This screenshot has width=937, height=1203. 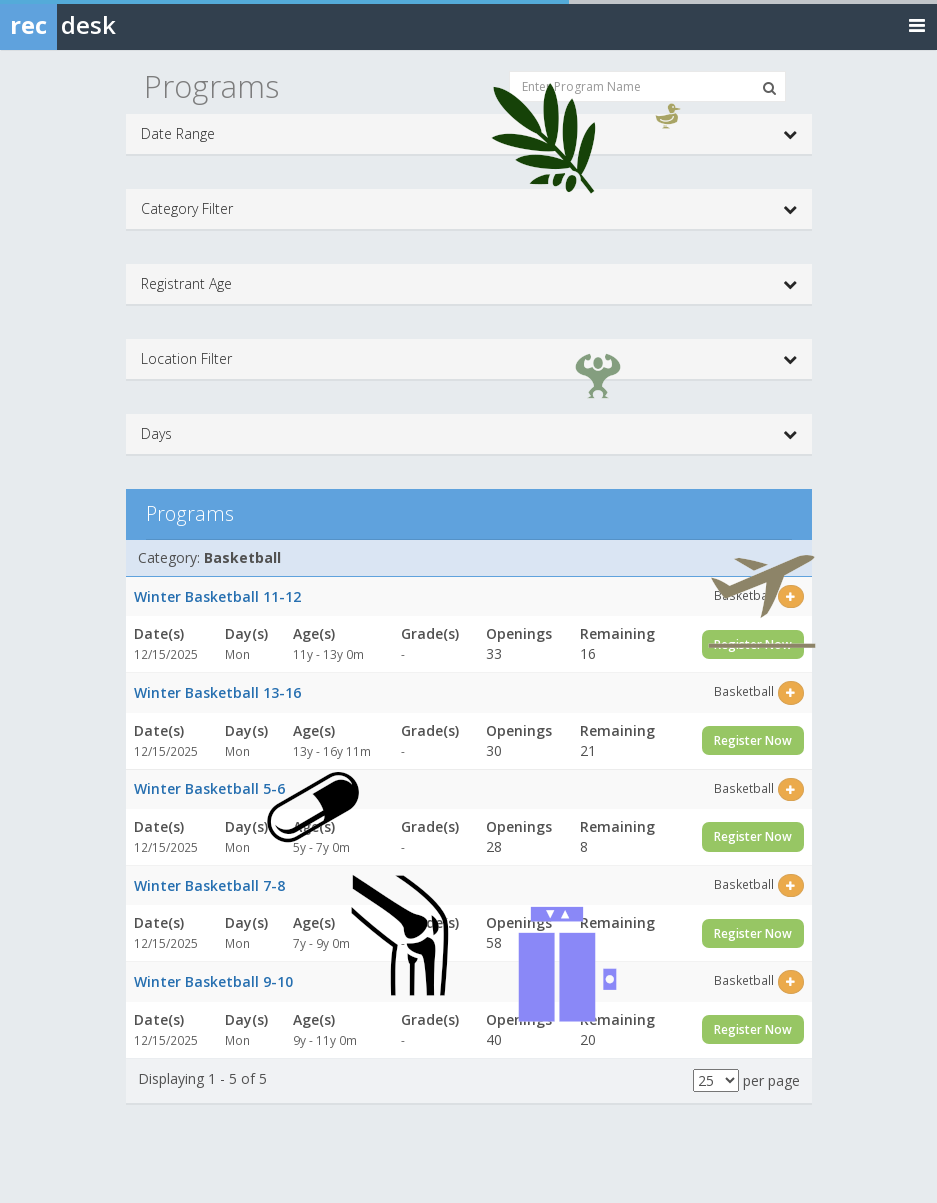 What do you see at coordinates (411, 935) in the screenshot?
I see `view knee or leg injury details` at bounding box center [411, 935].